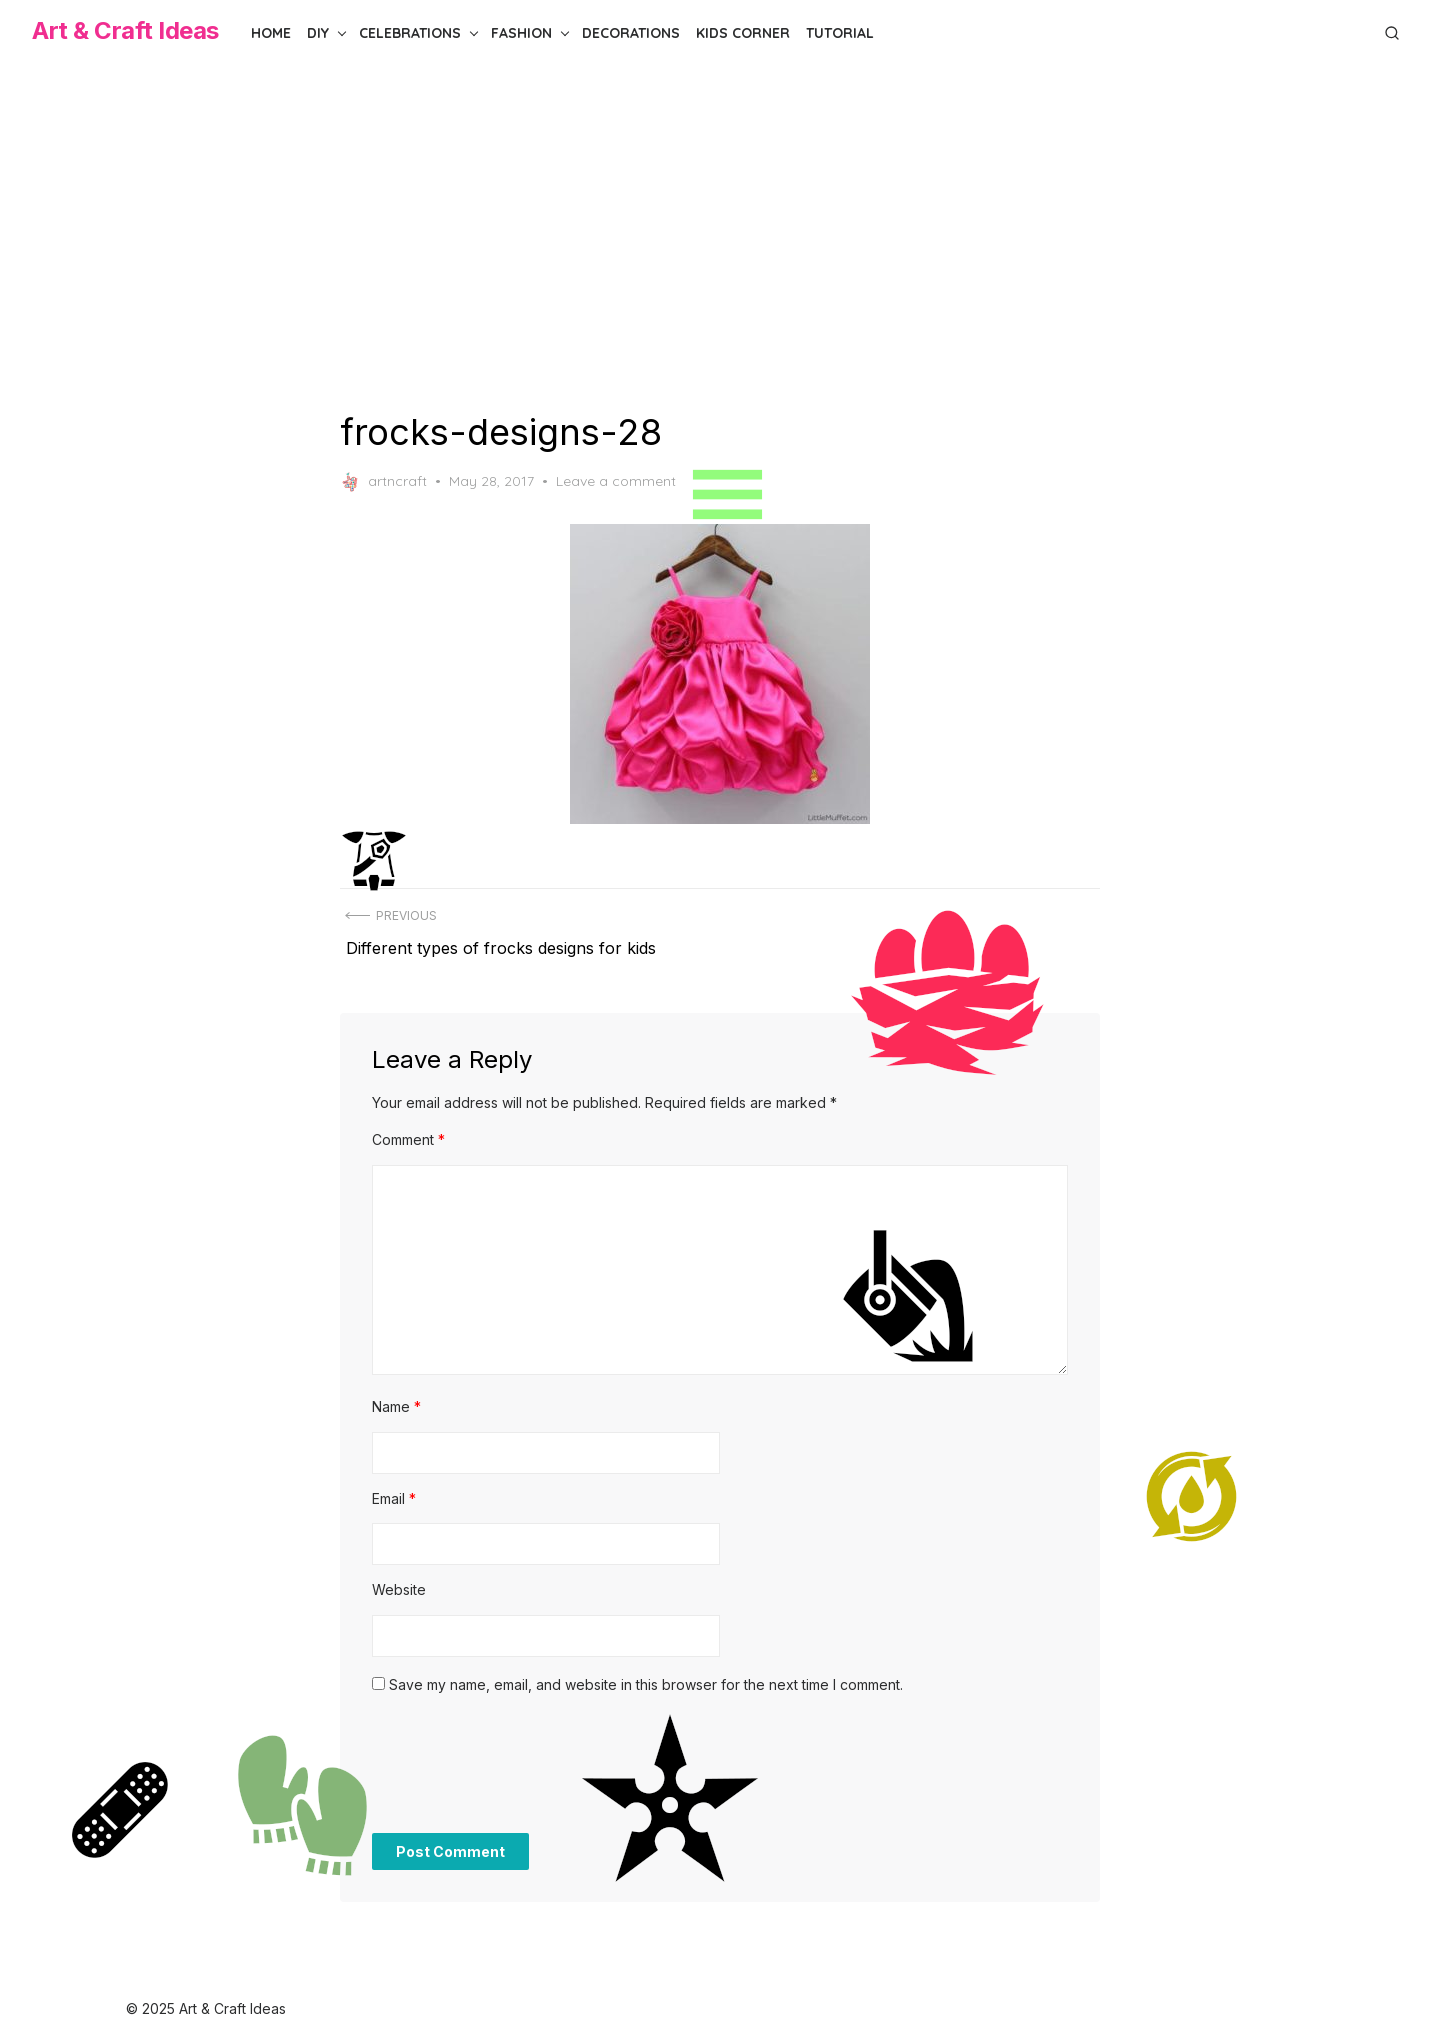 This screenshot has height=2033, width=1440. I want to click on ninja or stealth game mode, so click(670, 1798).